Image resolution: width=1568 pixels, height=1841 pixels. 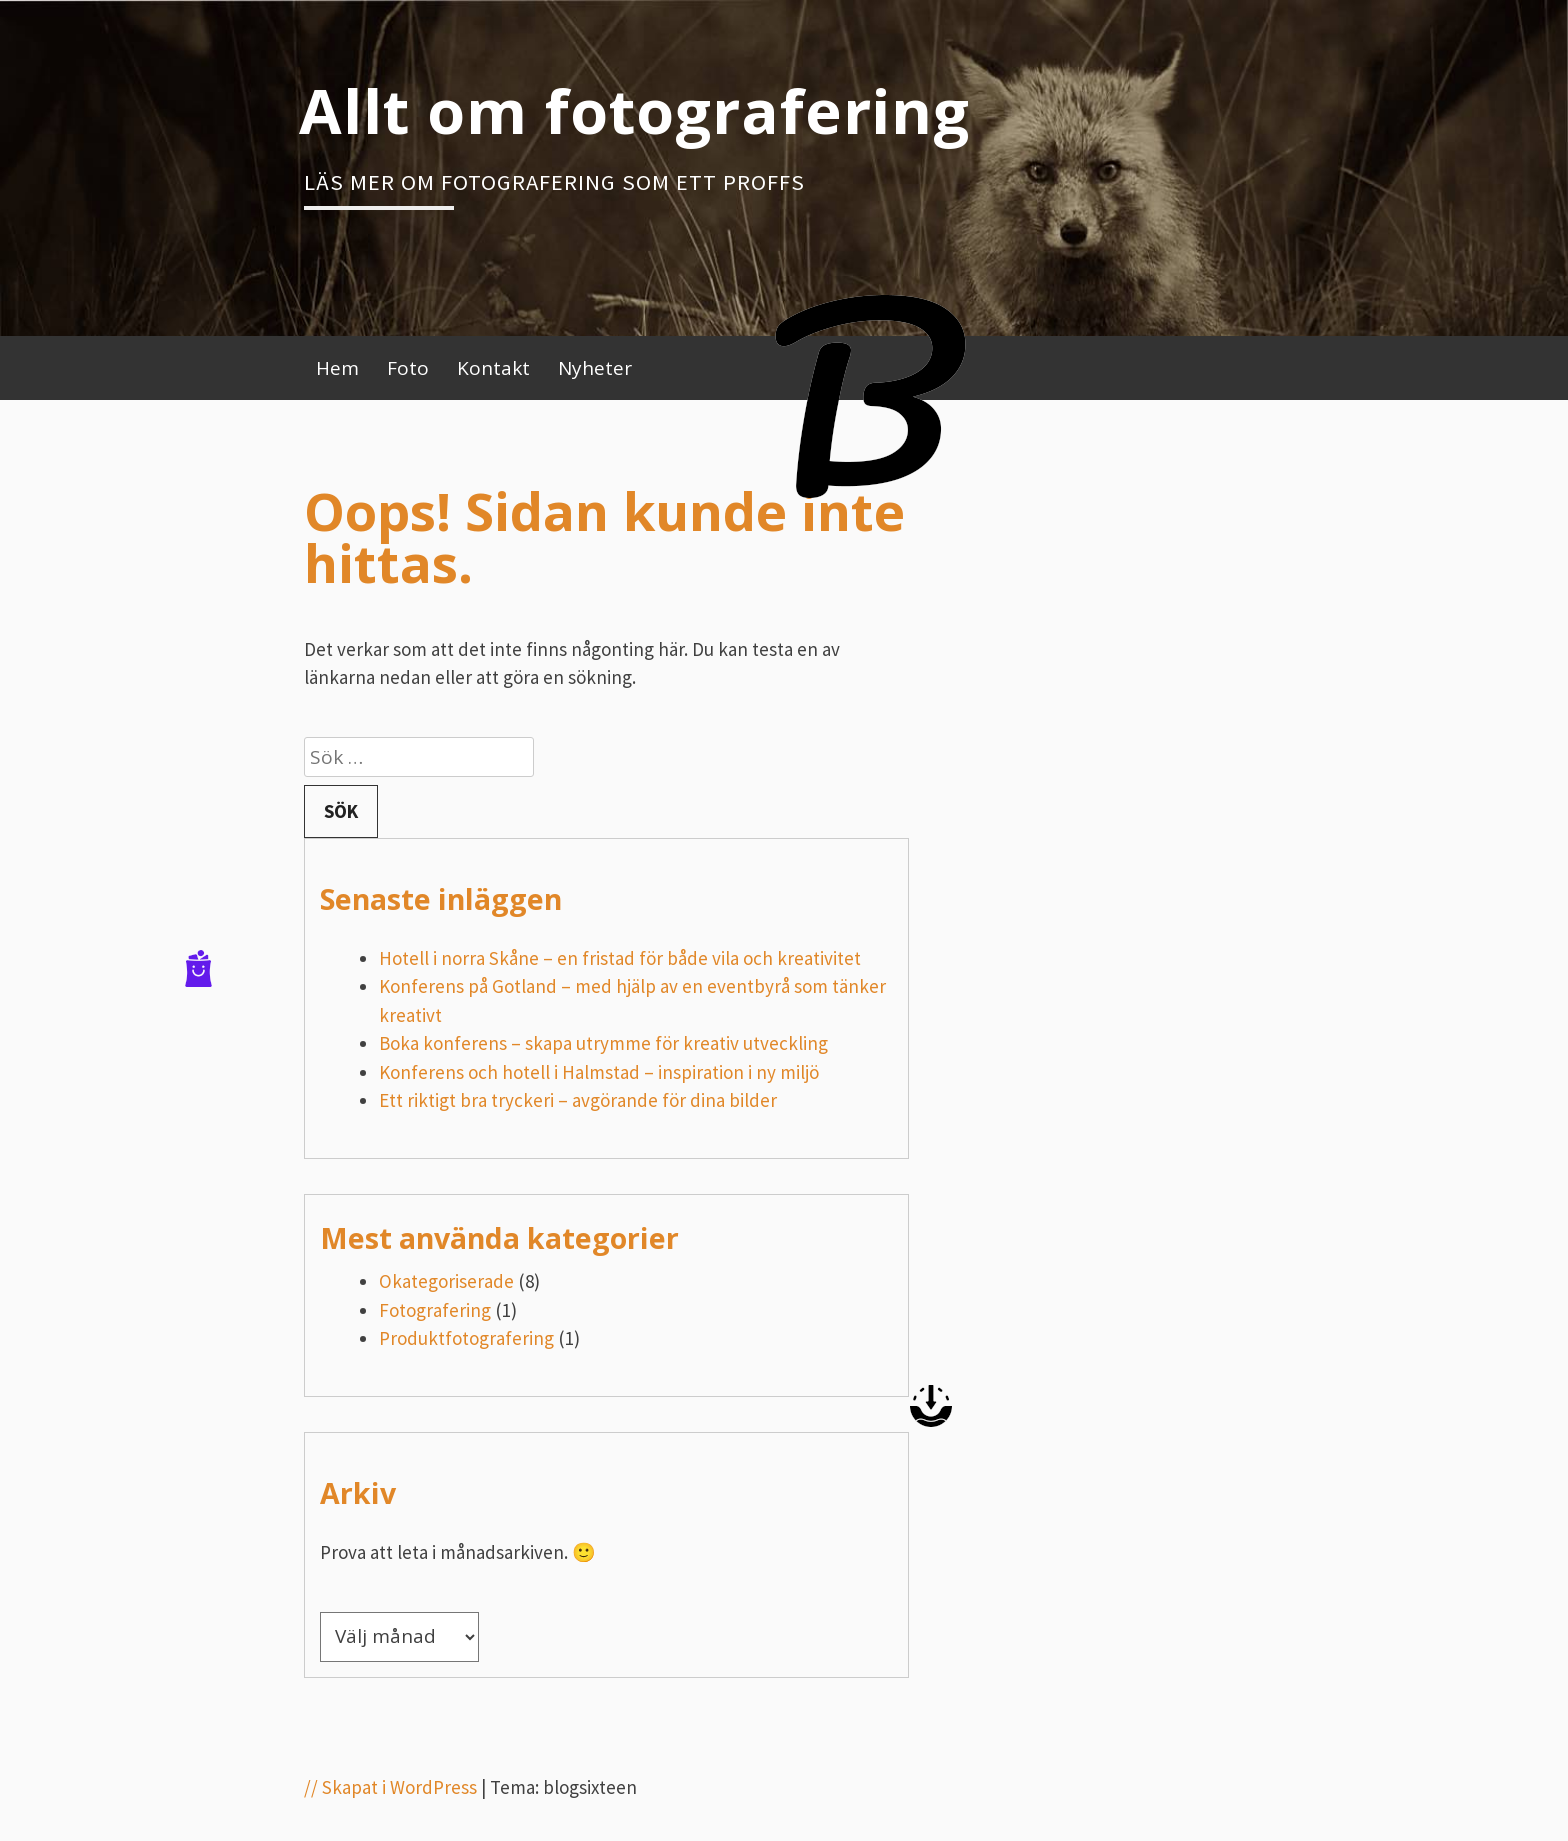 What do you see at coordinates (870, 396) in the screenshot?
I see `open brandfetch brand asset platform` at bounding box center [870, 396].